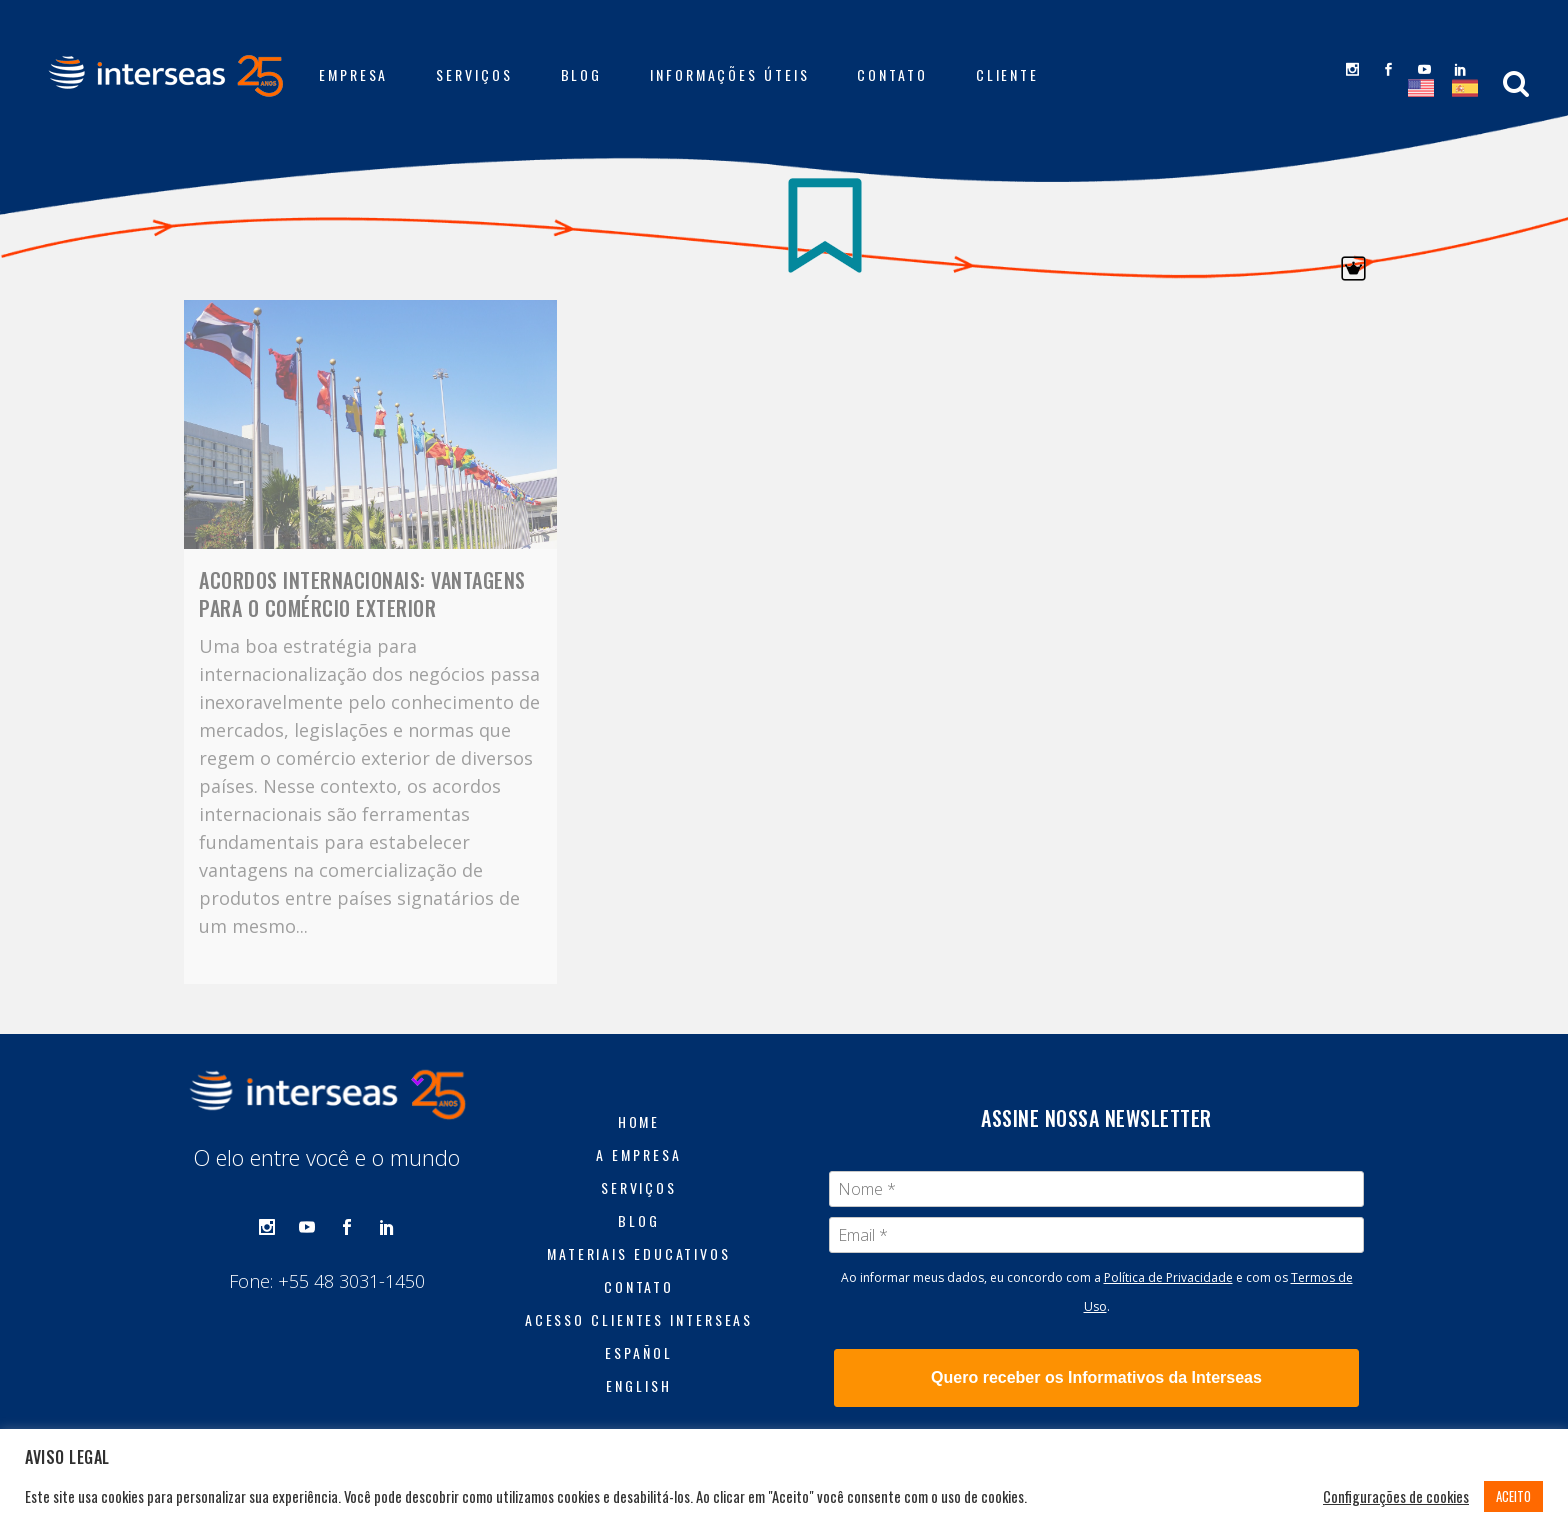 This screenshot has width=1568, height=1531. Describe the element at coordinates (825, 224) in the screenshot. I see `save this item for later` at that location.